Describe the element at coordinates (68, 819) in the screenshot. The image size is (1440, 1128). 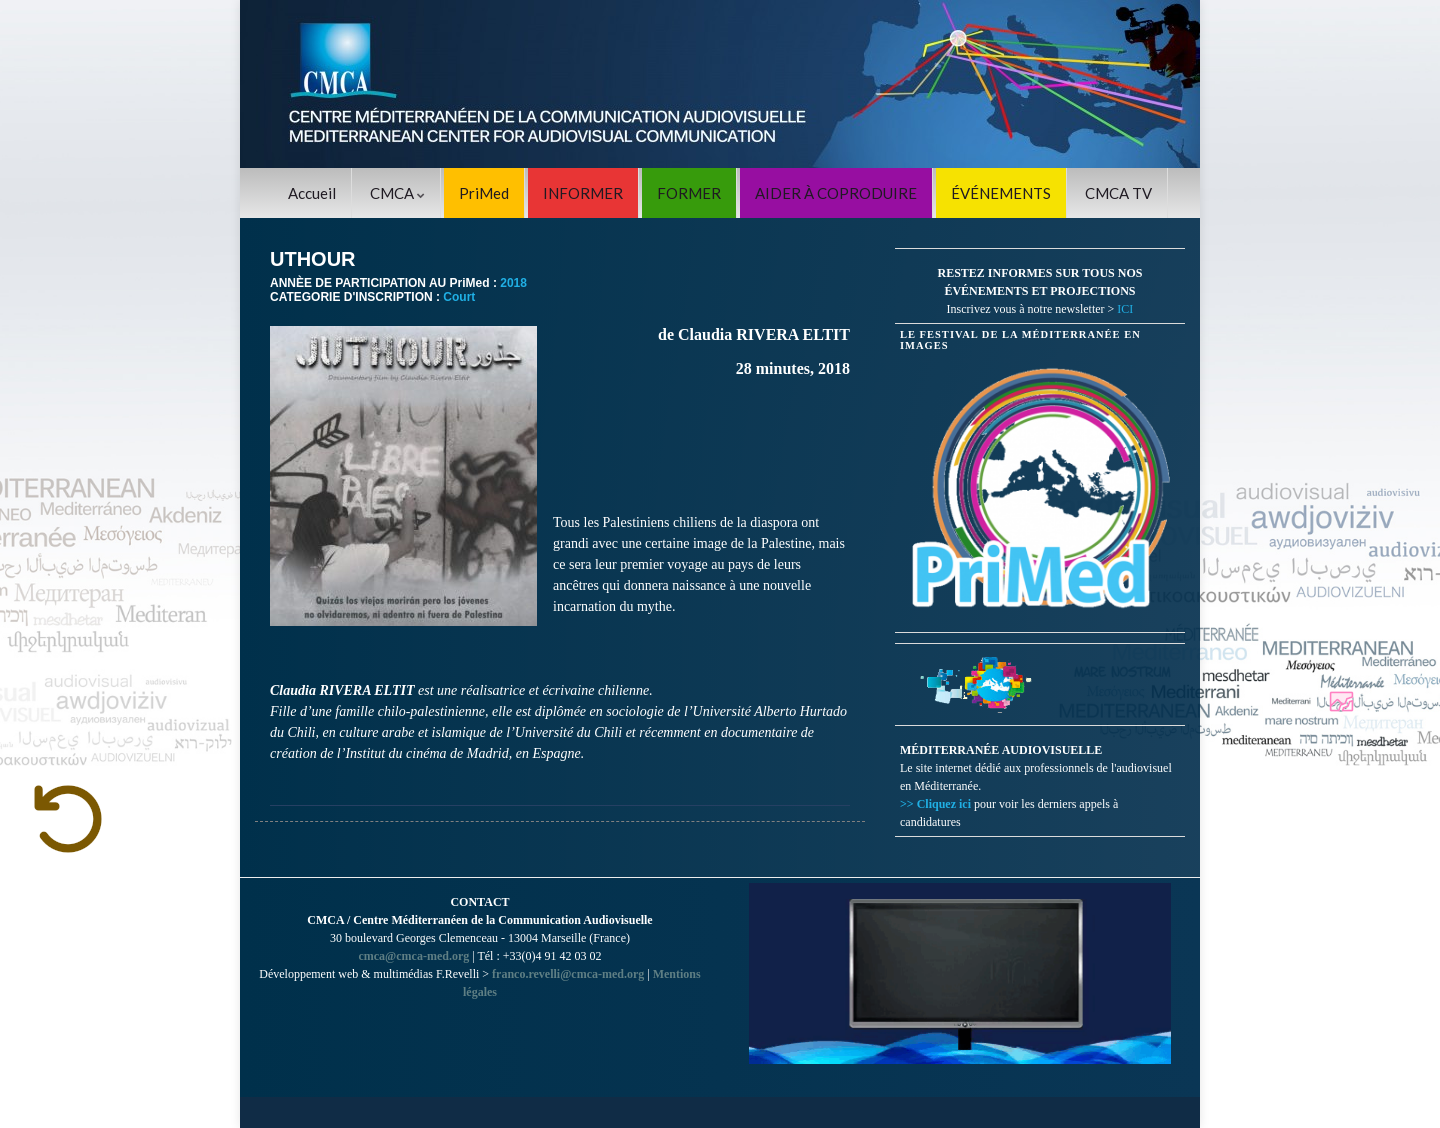
I see `undo the last action` at that location.